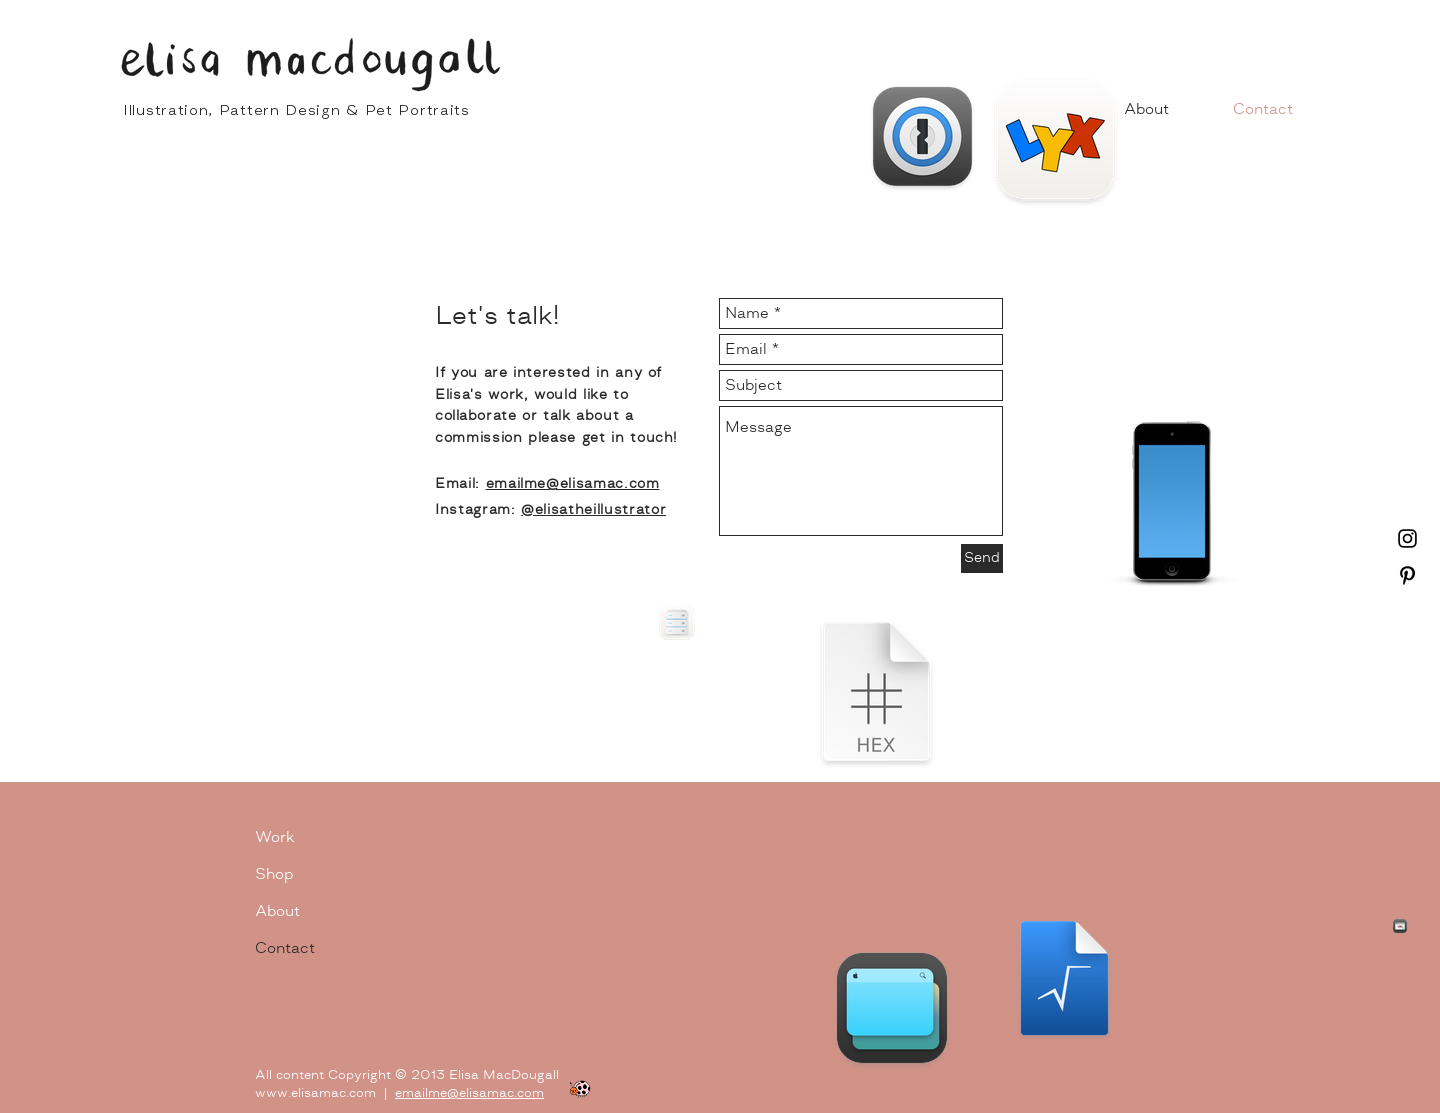 The image size is (1440, 1113). Describe the element at coordinates (892, 1008) in the screenshot. I see `open window management settings` at that location.